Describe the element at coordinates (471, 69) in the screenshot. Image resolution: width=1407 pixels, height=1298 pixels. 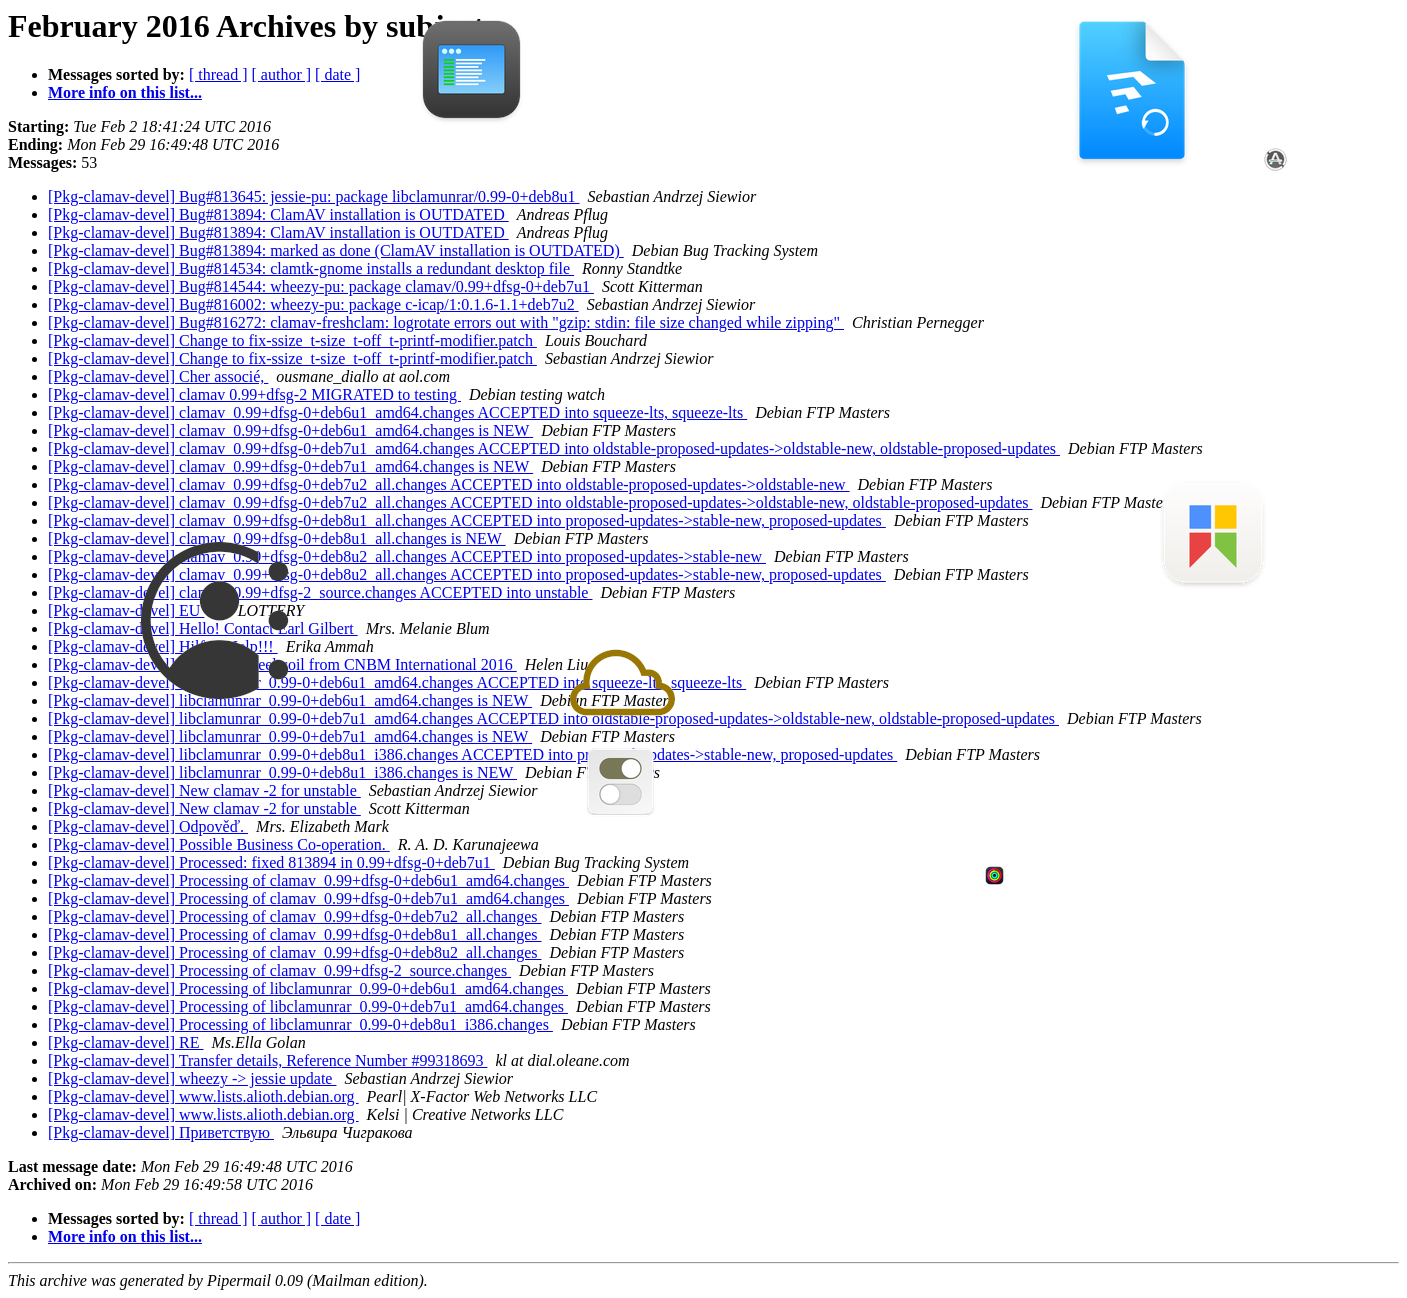
I see `open system startup preferences` at that location.